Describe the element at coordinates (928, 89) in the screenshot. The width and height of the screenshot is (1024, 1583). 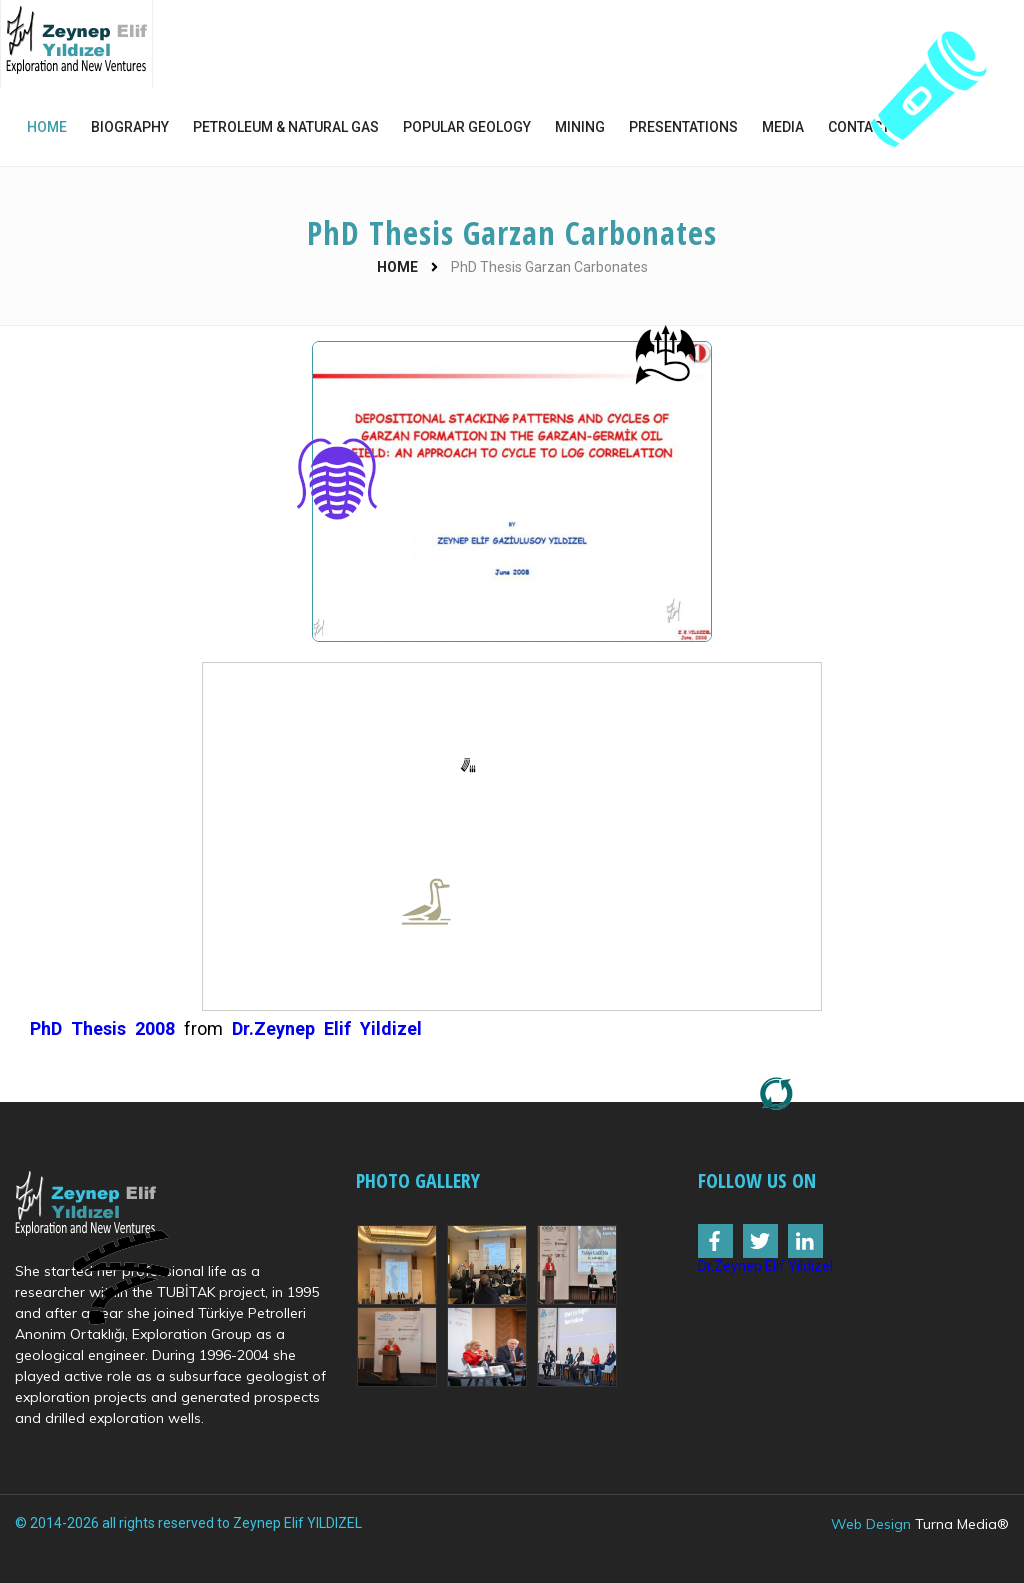
I see `toggle flashlight on/off` at that location.